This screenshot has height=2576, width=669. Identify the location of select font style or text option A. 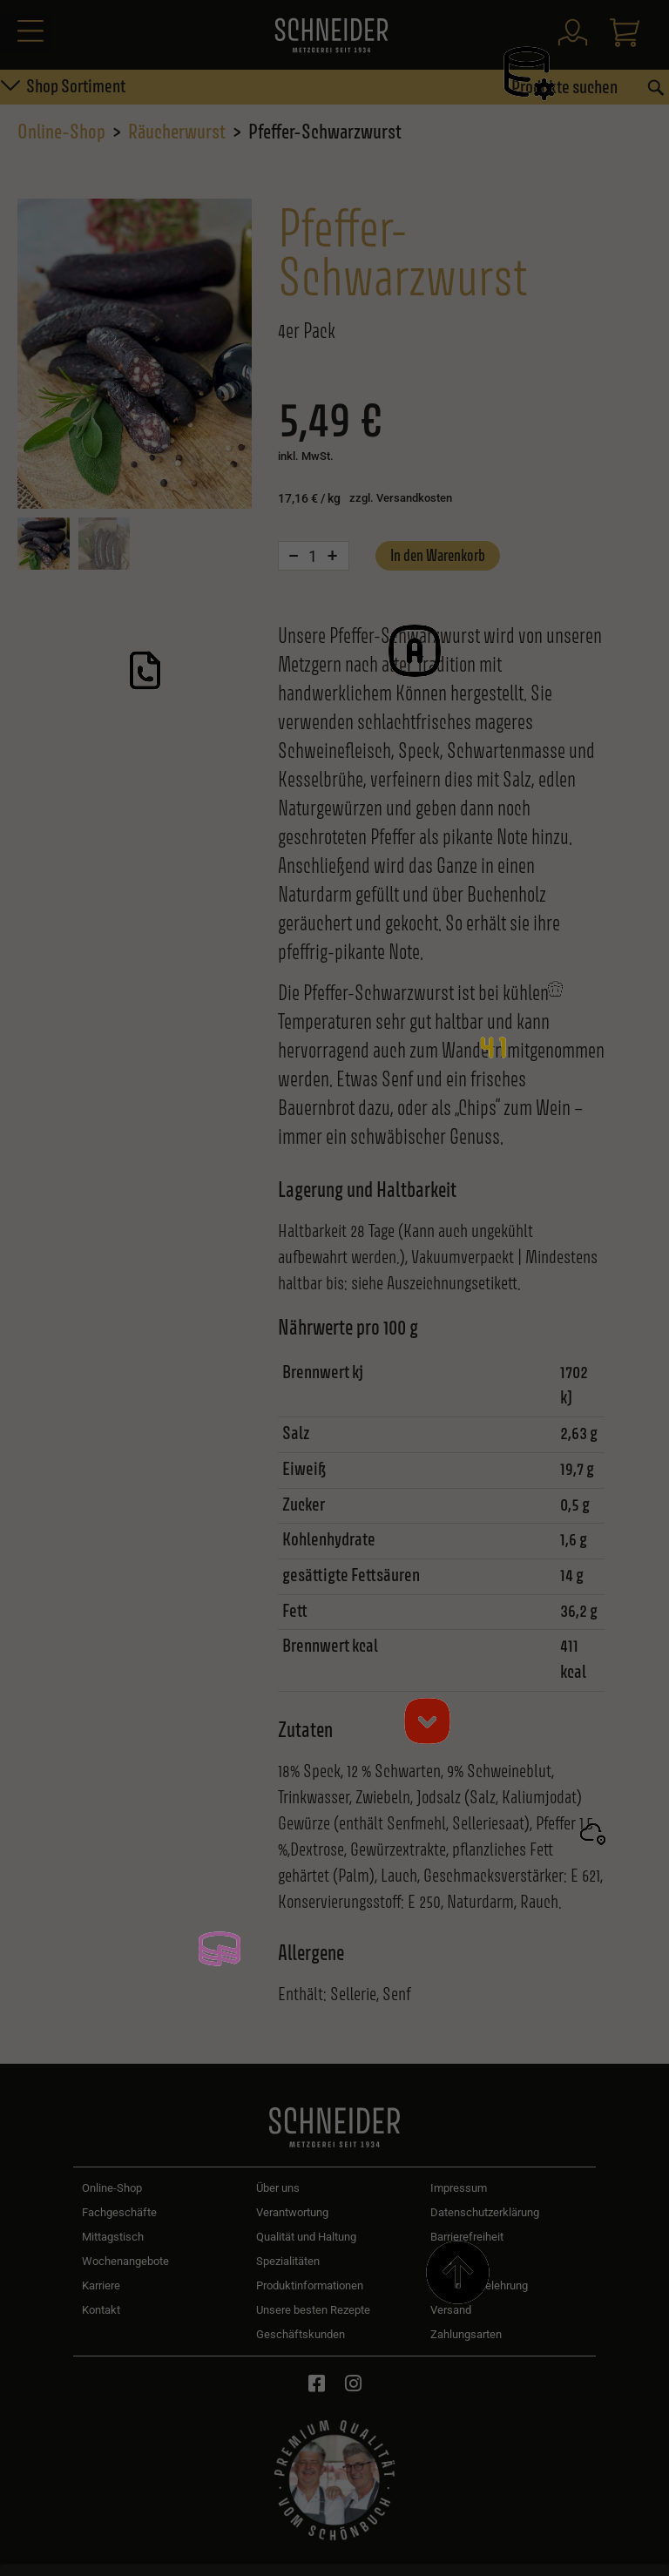
(415, 651).